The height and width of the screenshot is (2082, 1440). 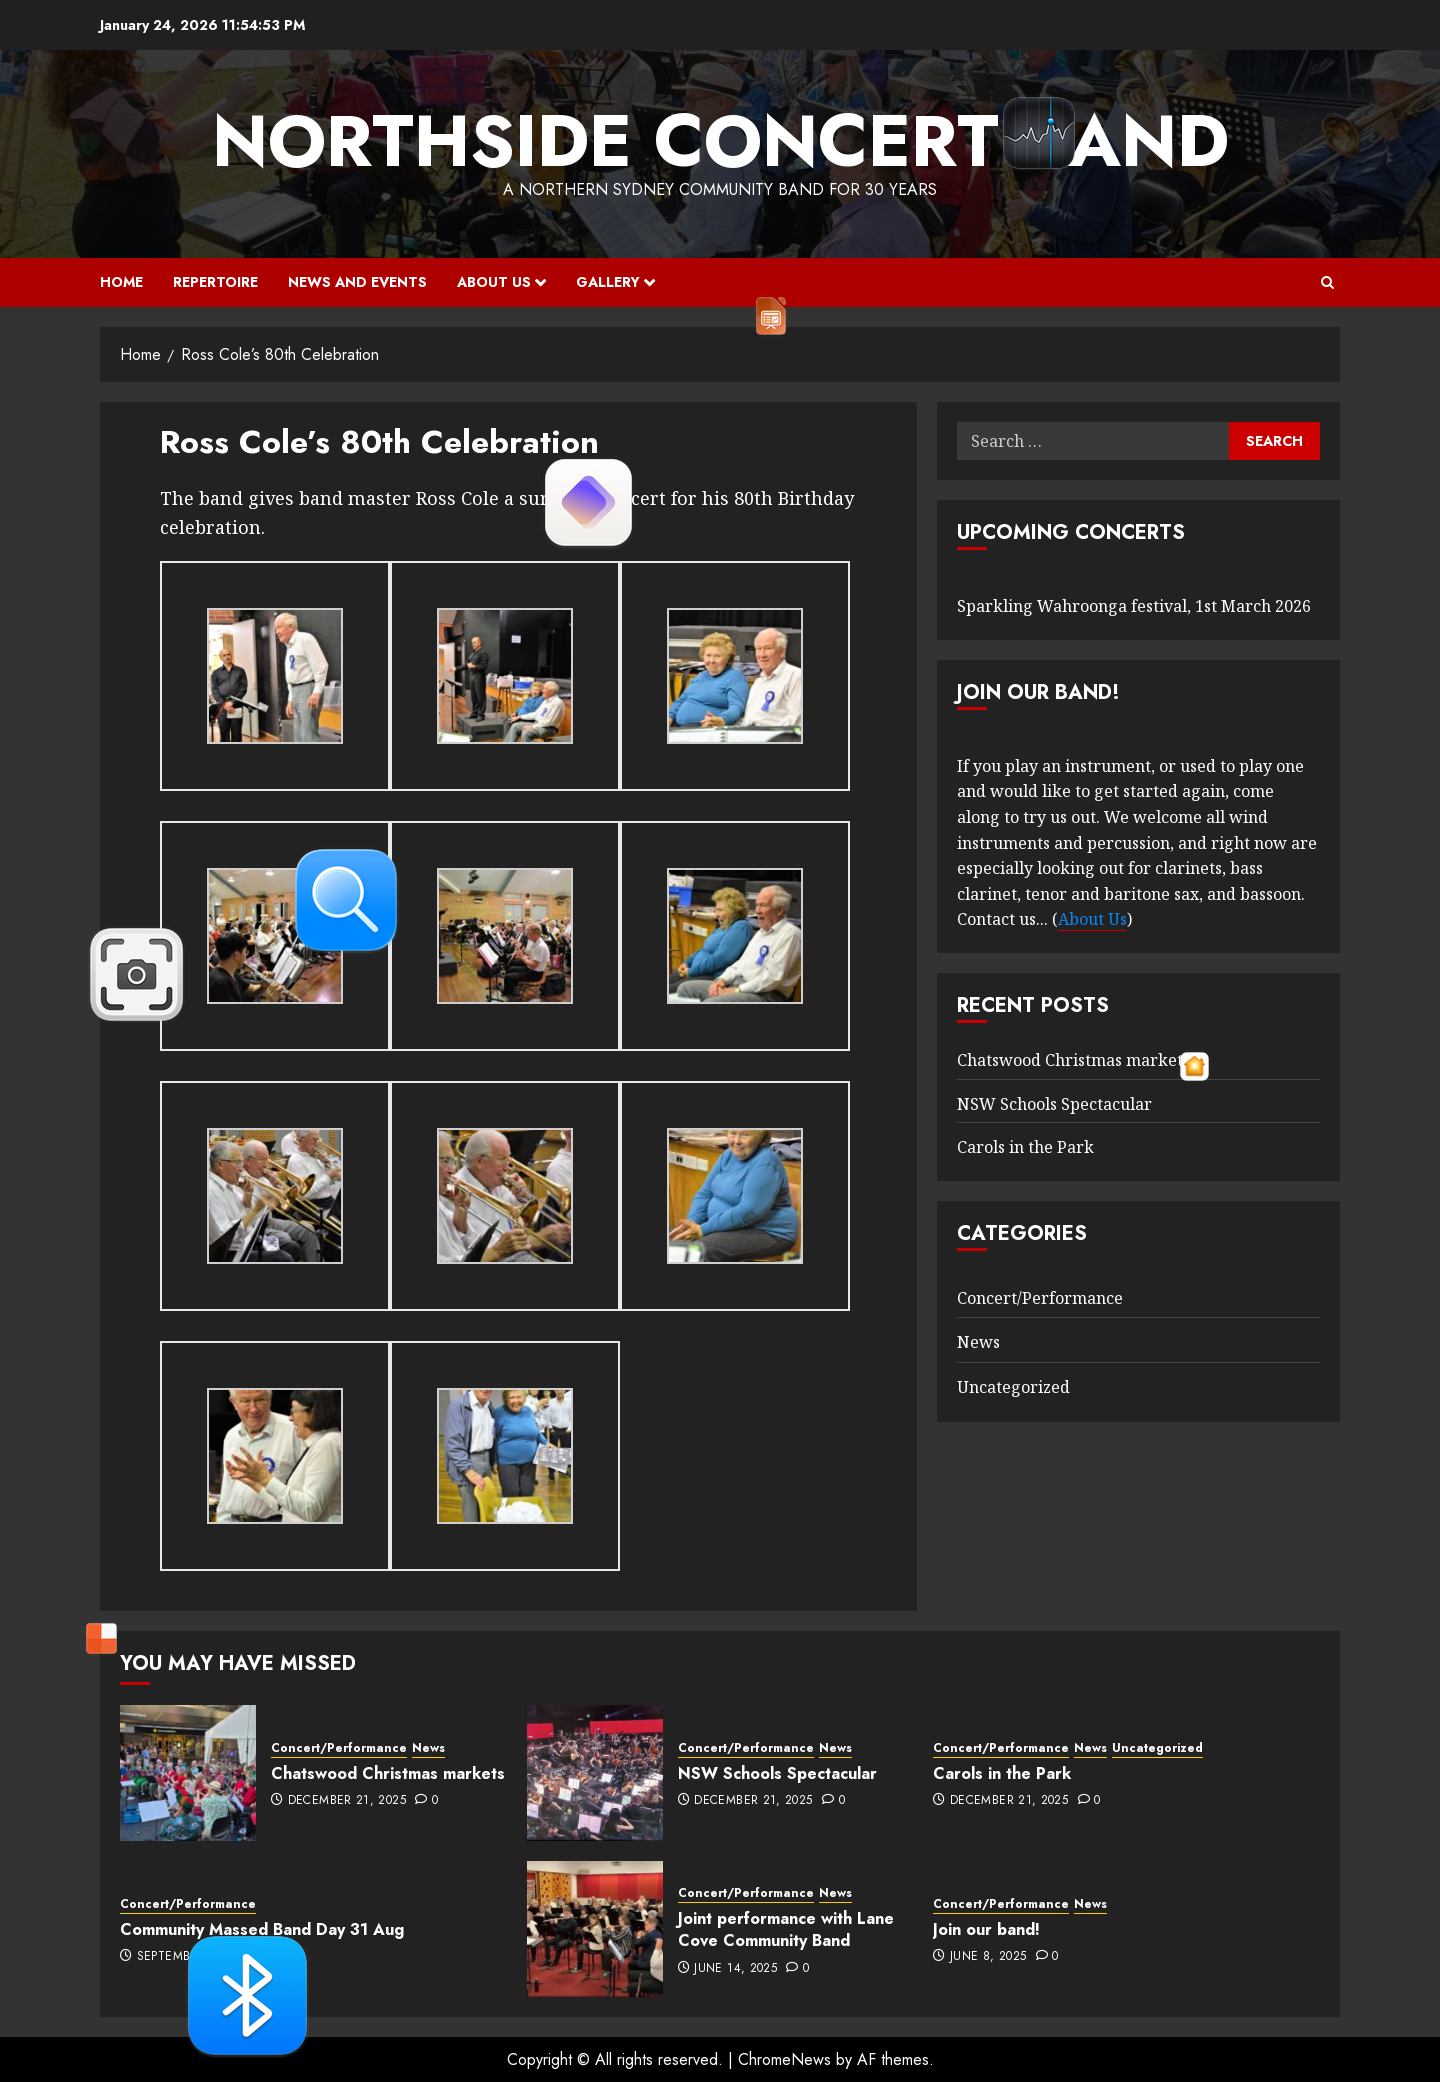 I want to click on open bluetooth file exchange app, so click(x=247, y=1995).